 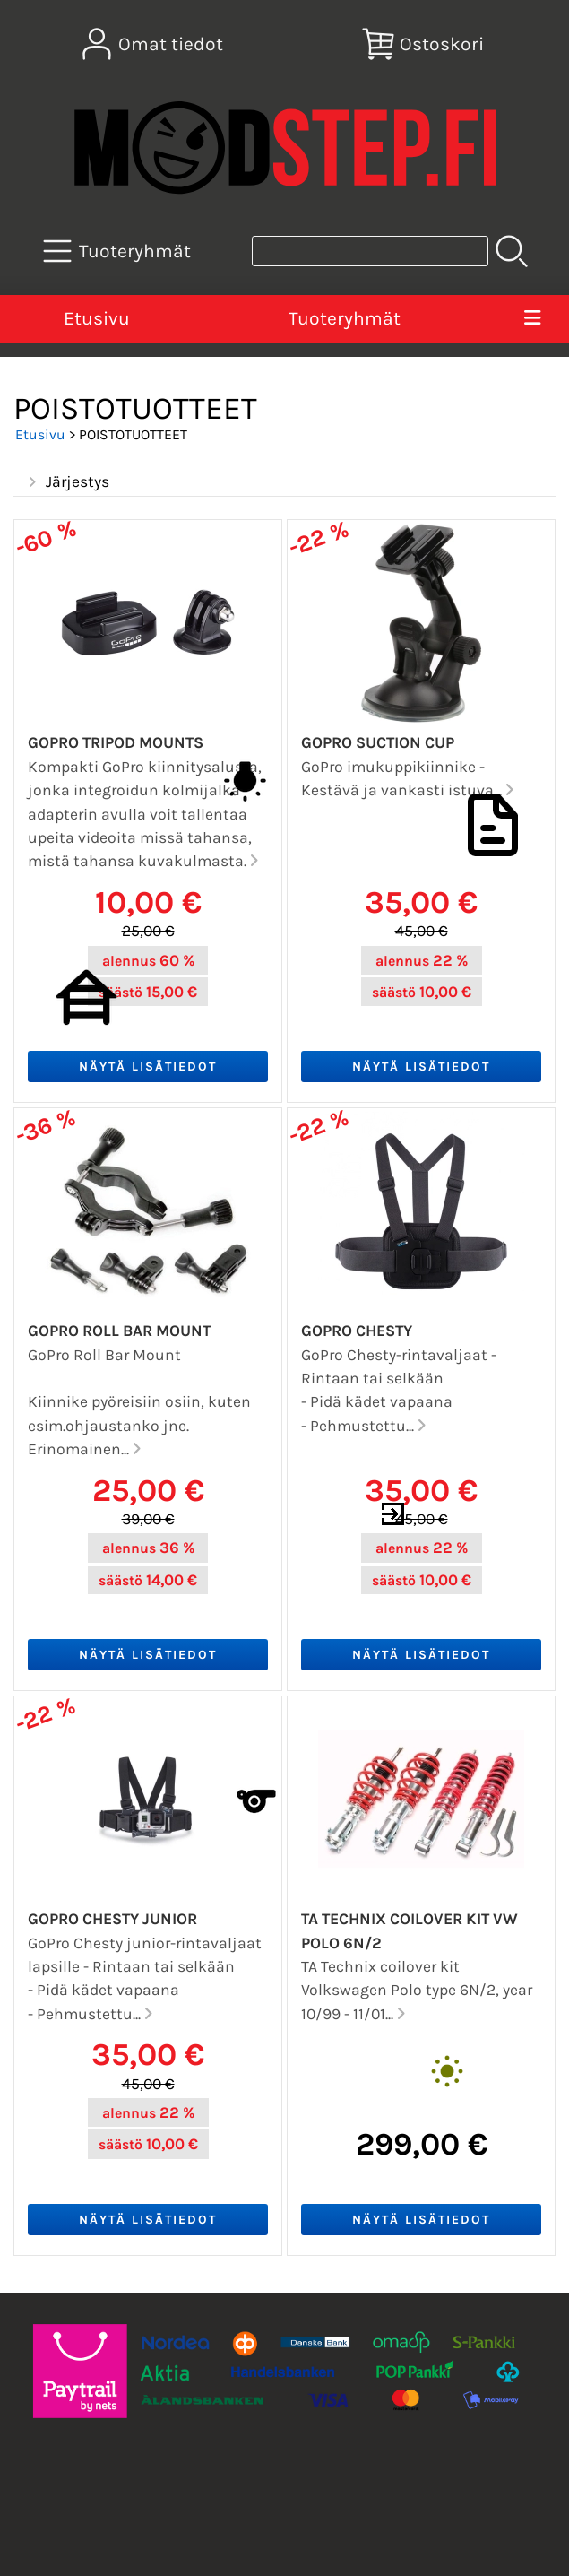 I want to click on view home exterior or siding options, so click(x=86, y=998).